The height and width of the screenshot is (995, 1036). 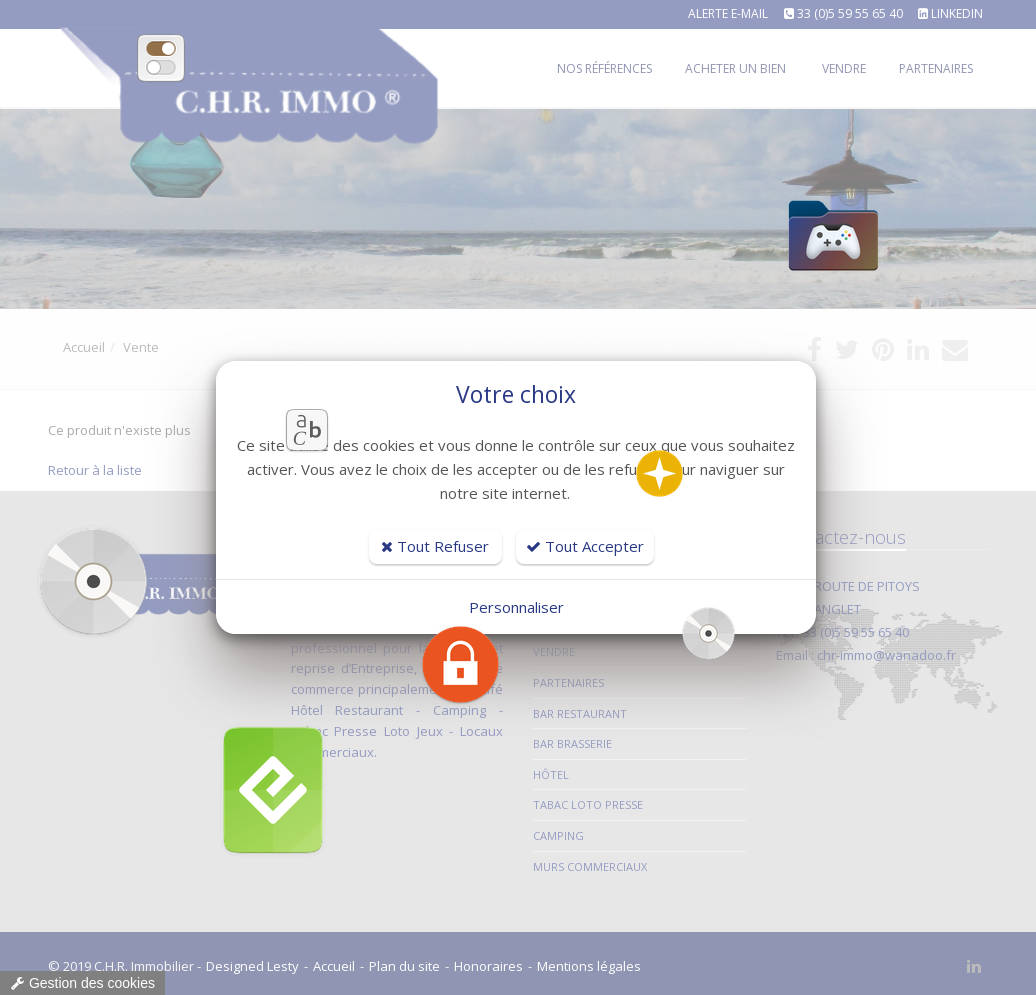 I want to click on an epub ebook file, so click(x=273, y=790).